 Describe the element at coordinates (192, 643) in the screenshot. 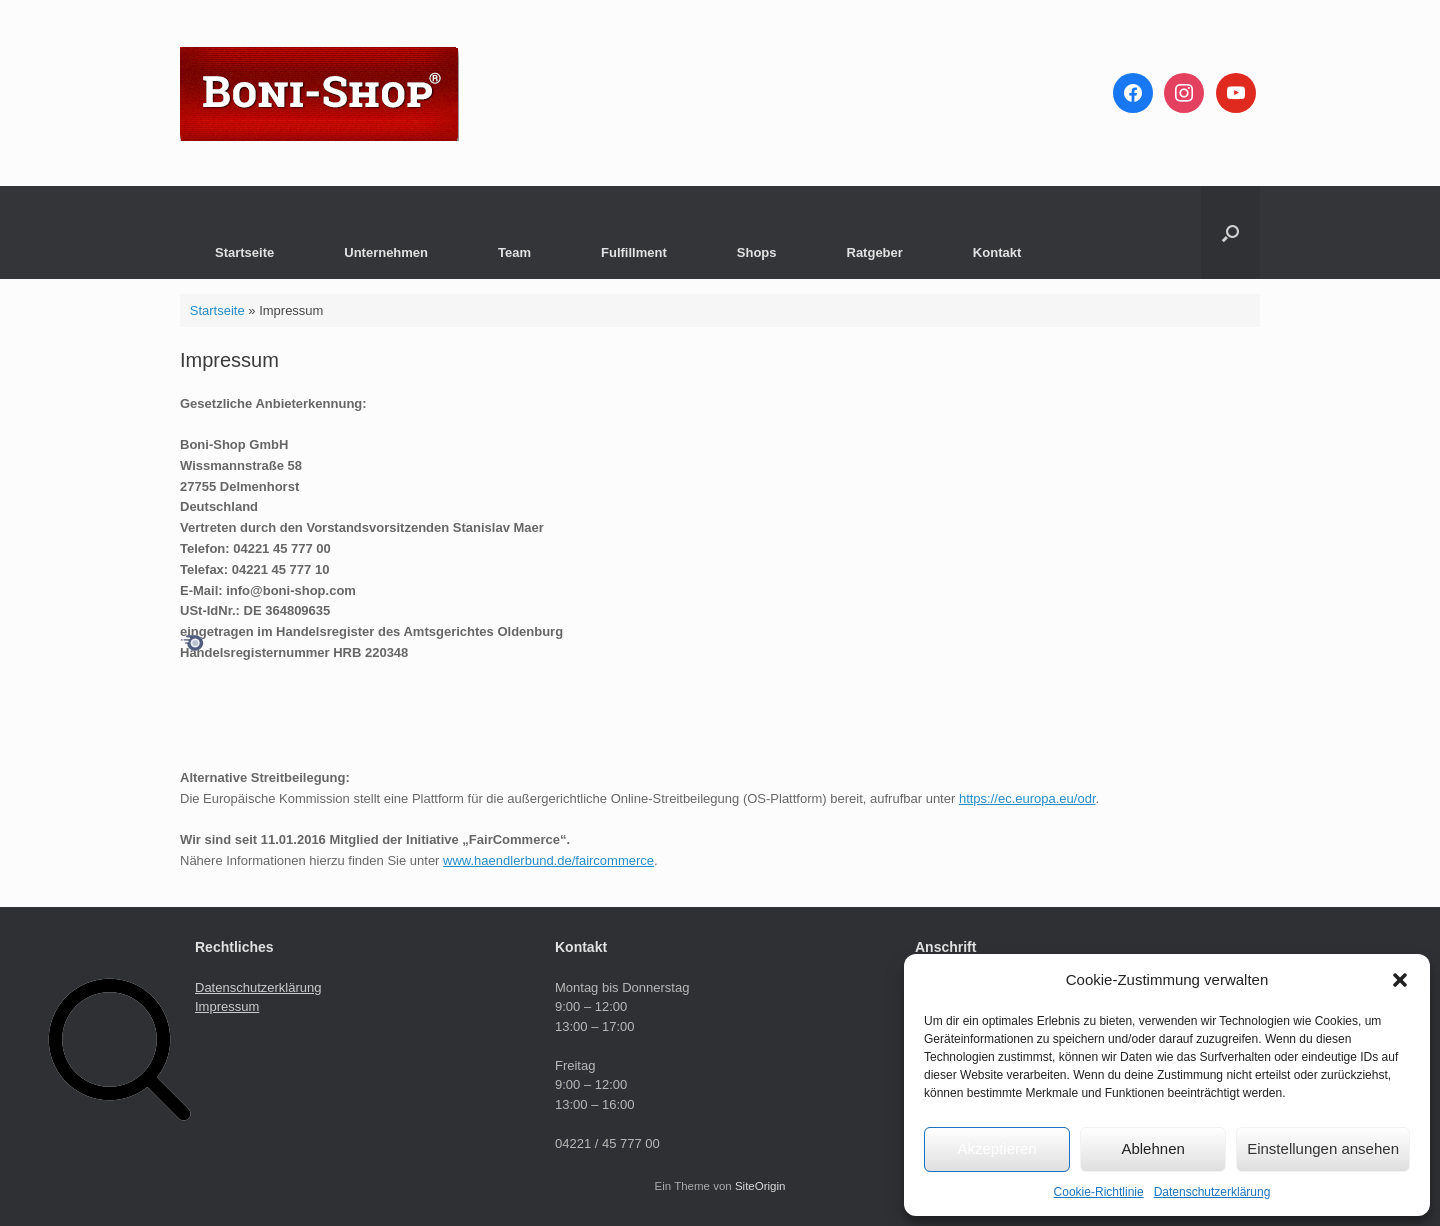

I see `access discord nitro subscription features` at that location.